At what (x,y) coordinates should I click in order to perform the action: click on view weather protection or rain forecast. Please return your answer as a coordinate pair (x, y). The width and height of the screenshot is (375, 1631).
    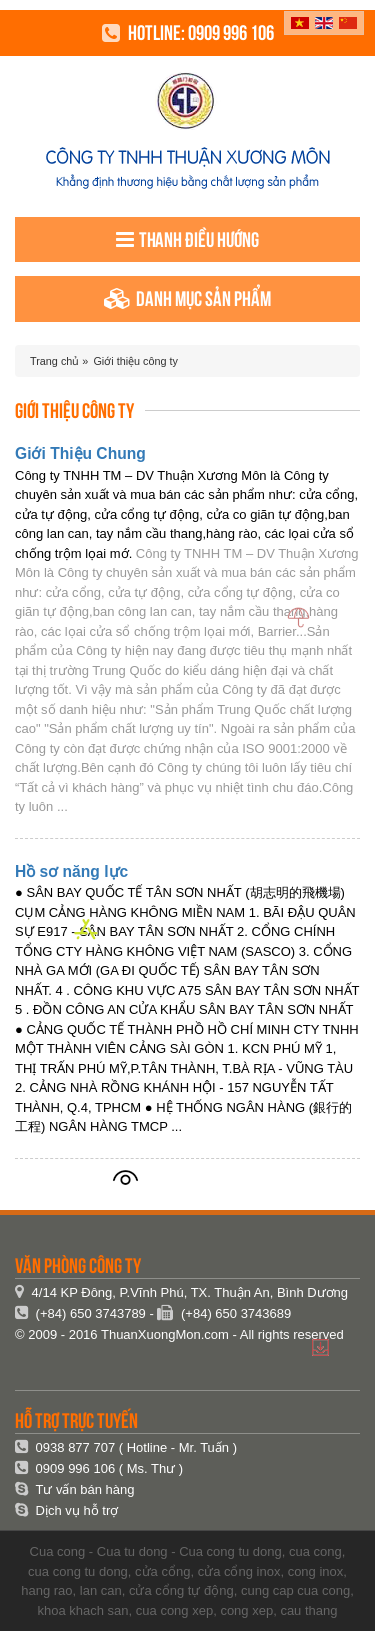
    Looking at the image, I should click on (298, 617).